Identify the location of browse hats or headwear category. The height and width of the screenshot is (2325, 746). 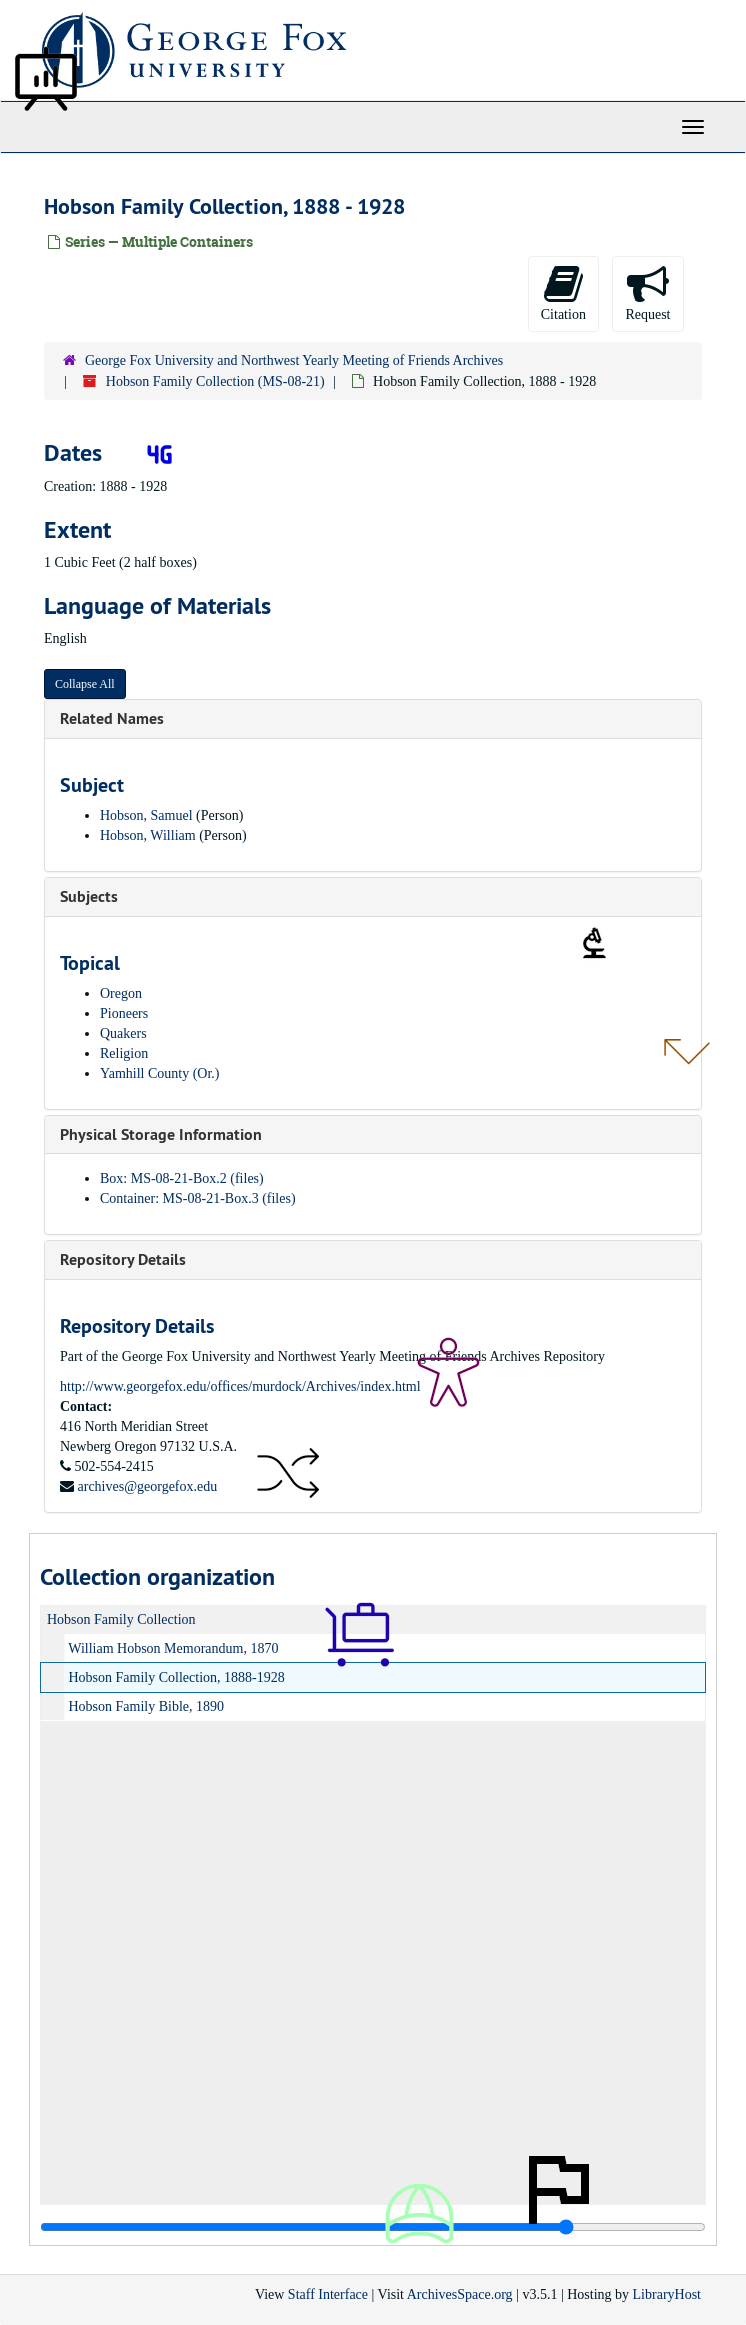
(419, 2217).